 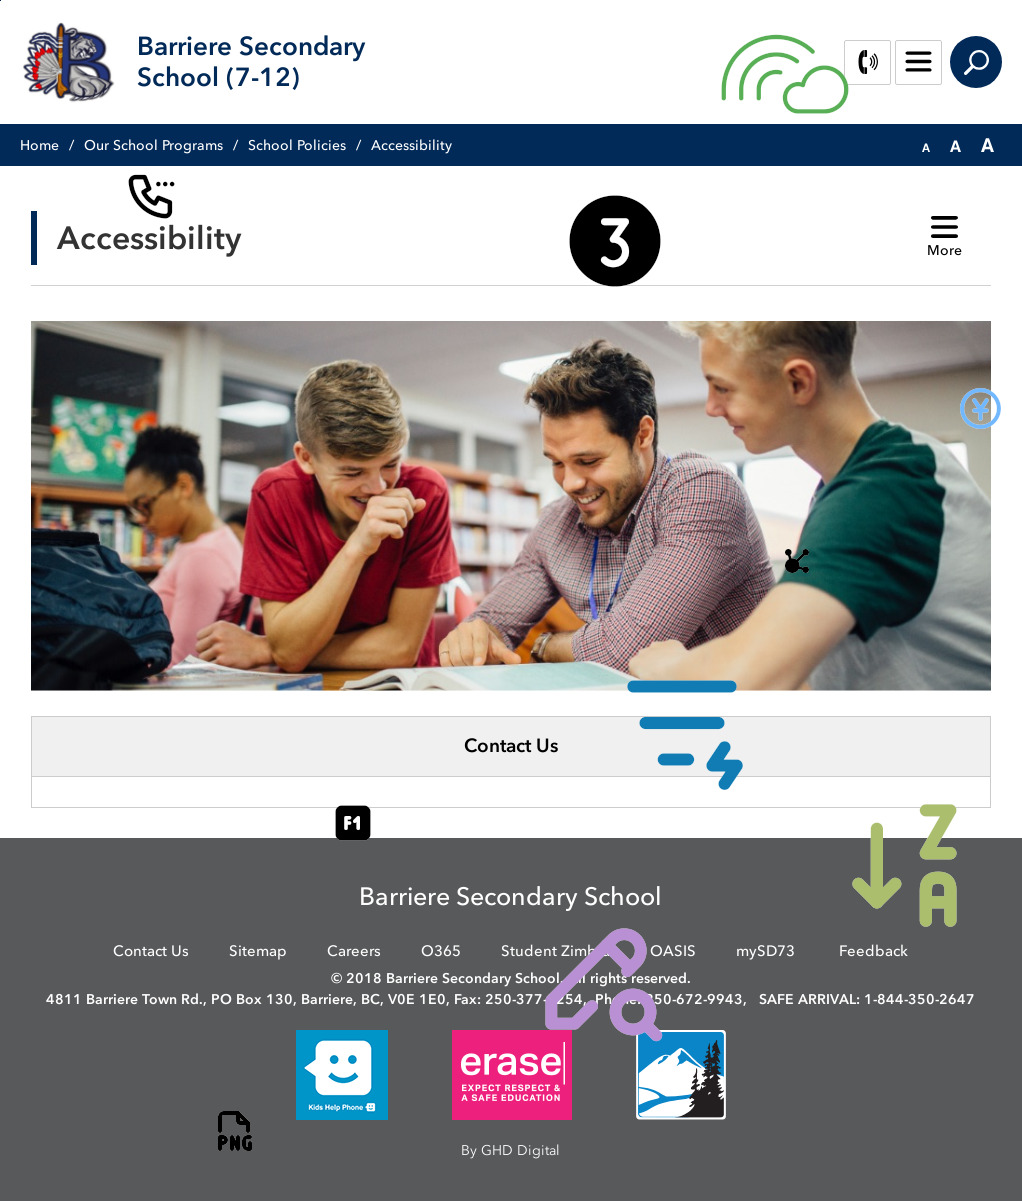 I want to click on indicates step three in a multi-step process, so click(x=615, y=241).